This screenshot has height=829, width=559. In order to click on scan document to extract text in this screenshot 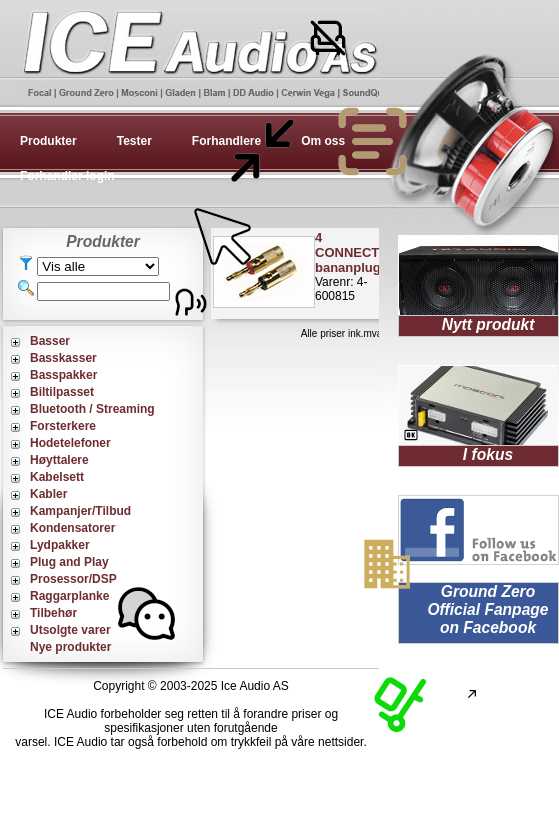, I will do `click(372, 141)`.